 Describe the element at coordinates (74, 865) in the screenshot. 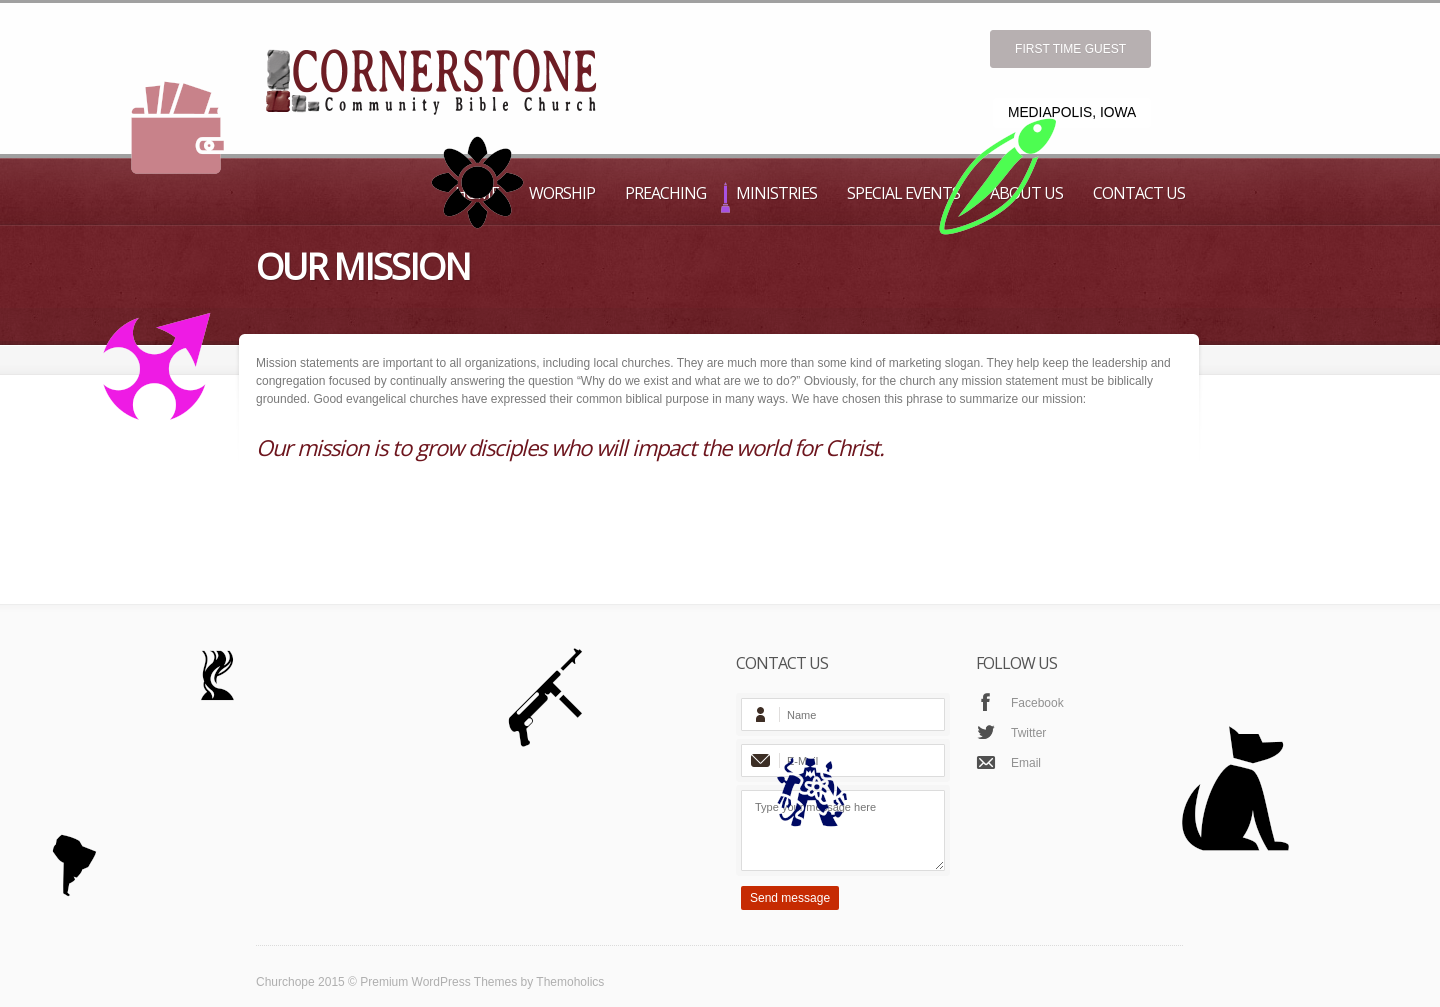

I see `view South America region` at that location.